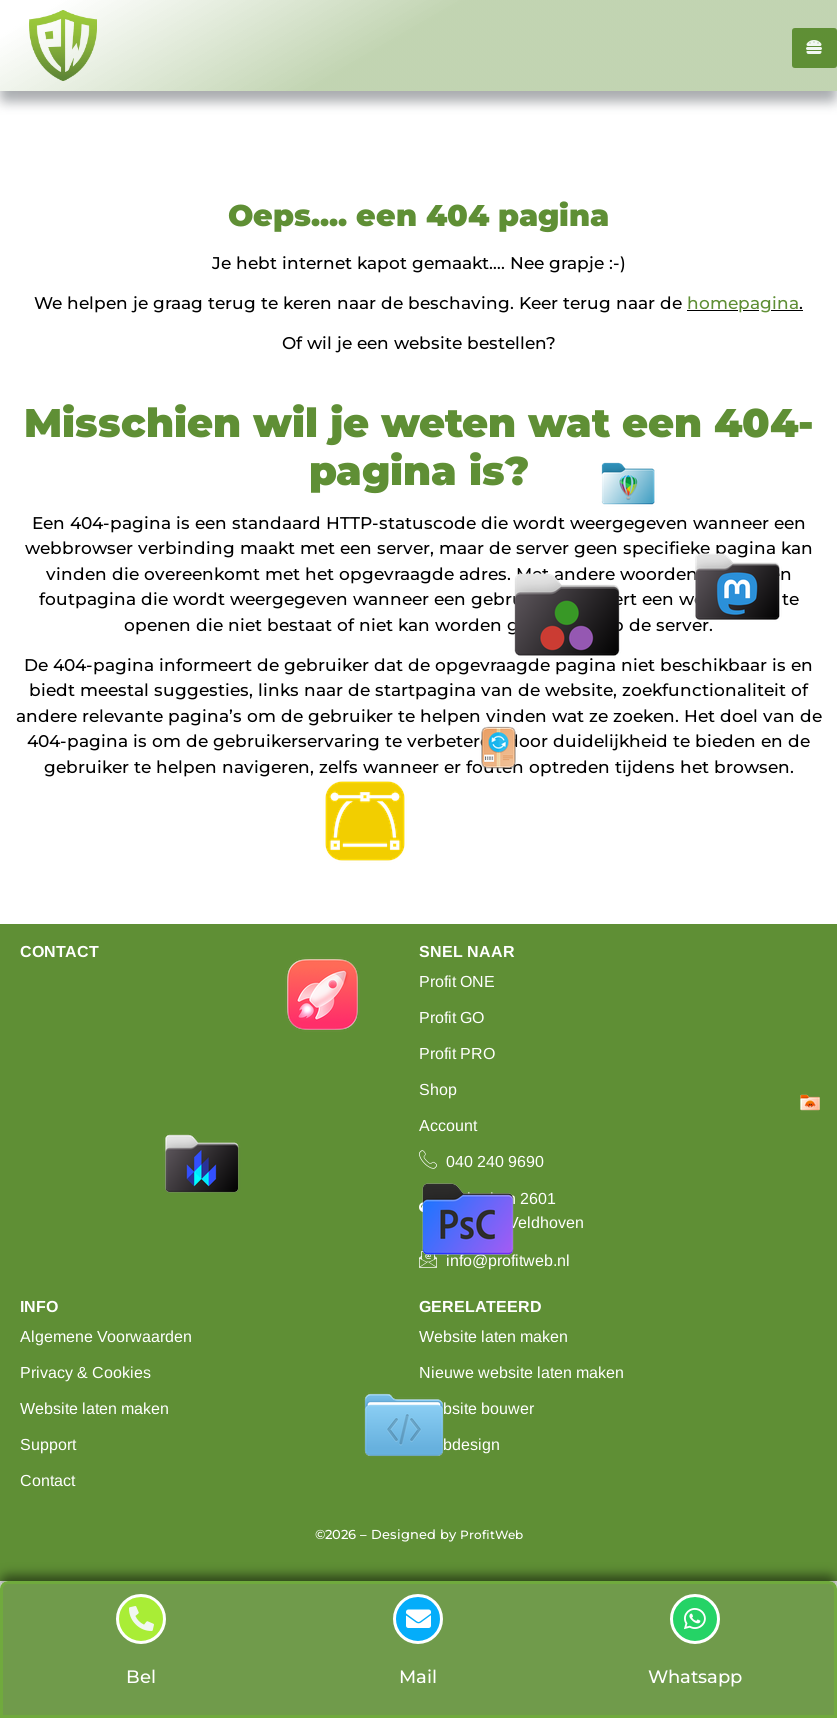  What do you see at coordinates (566, 617) in the screenshot?
I see `open julia programming language project folder` at bounding box center [566, 617].